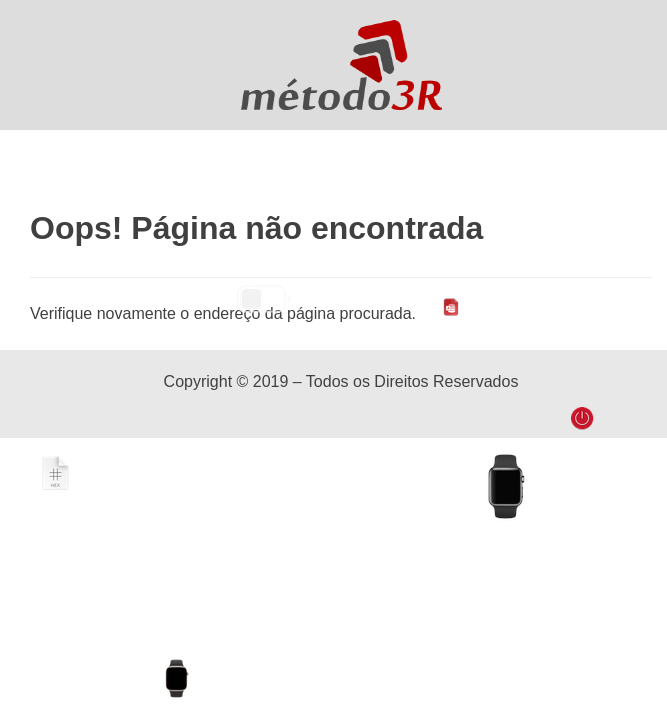  Describe the element at coordinates (264, 299) in the screenshot. I see `indicates battery at 50% charge` at that location.